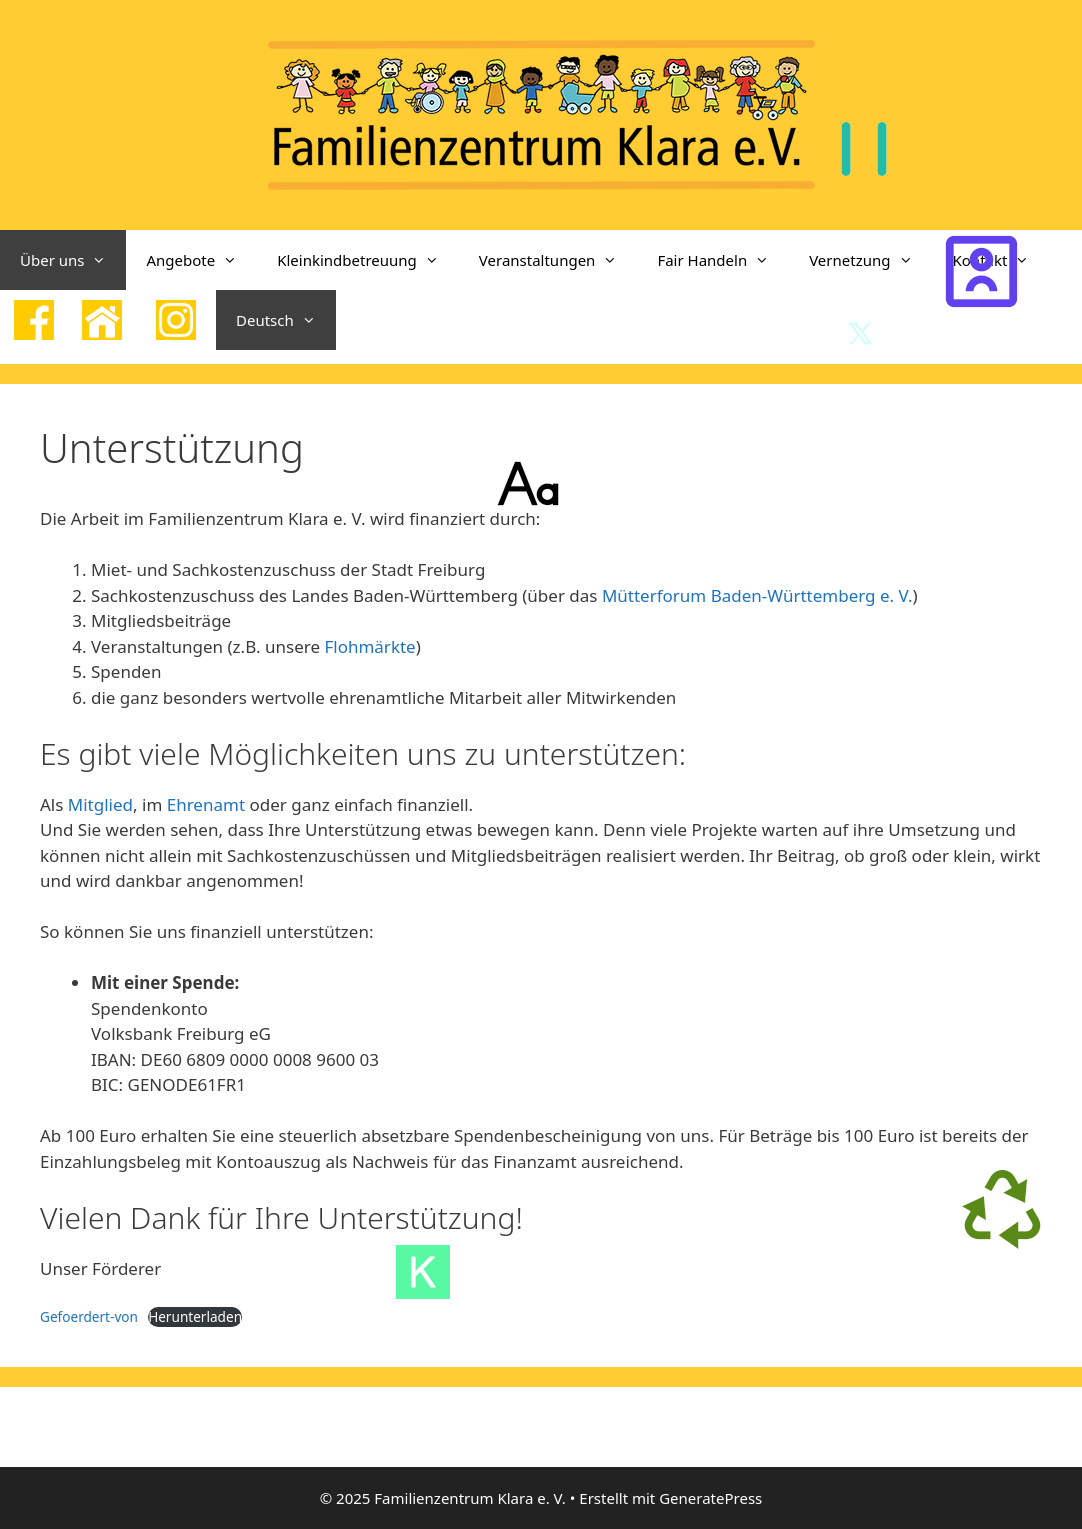  What do you see at coordinates (1002, 1207) in the screenshot?
I see `indicates recyclable or eco-friendly content` at bounding box center [1002, 1207].